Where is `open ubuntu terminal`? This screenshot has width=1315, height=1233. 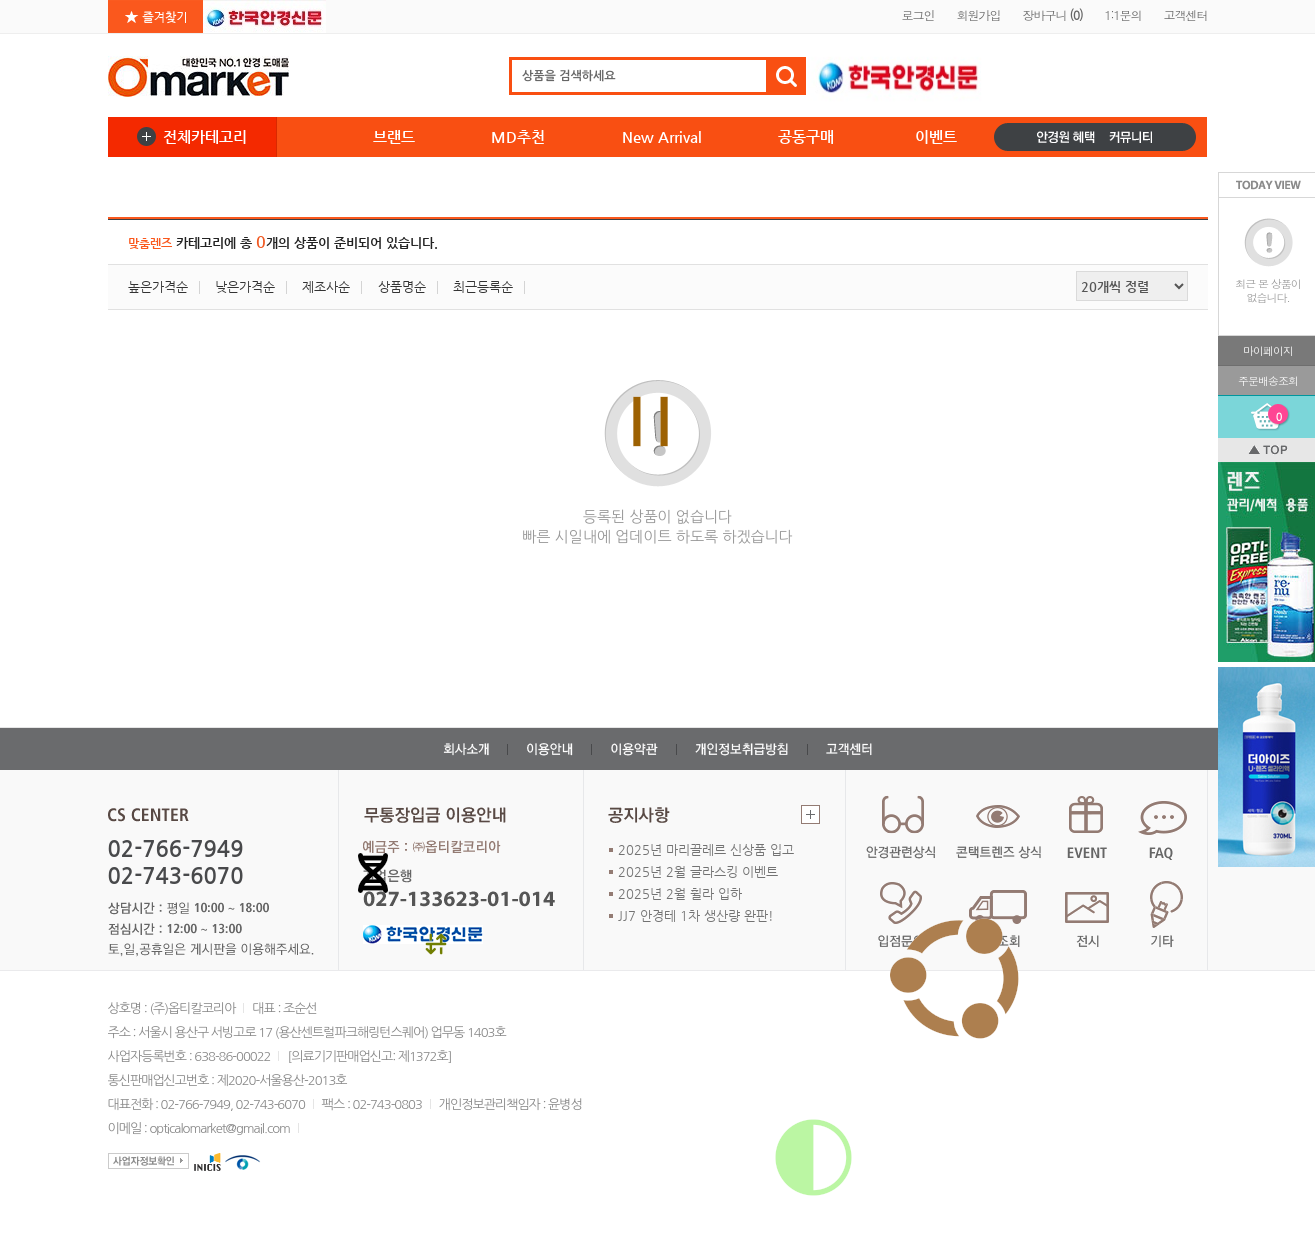 open ubuntu terminal is located at coordinates (958, 978).